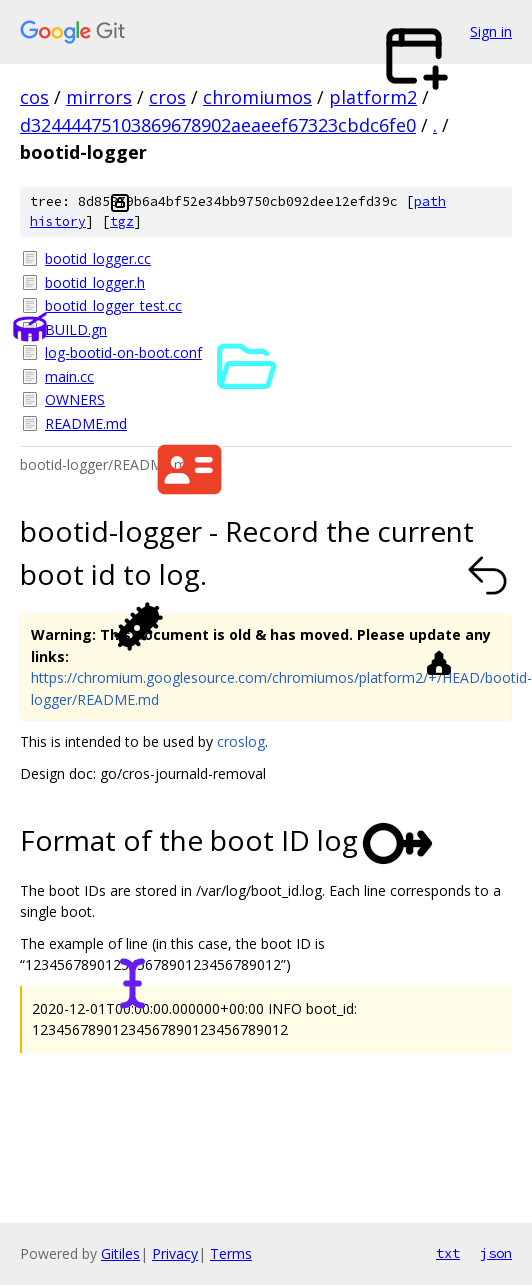 Image resolution: width=532 pixels, height=1285 pixels. I want to click on access music or audio tools, so click(30, 327).